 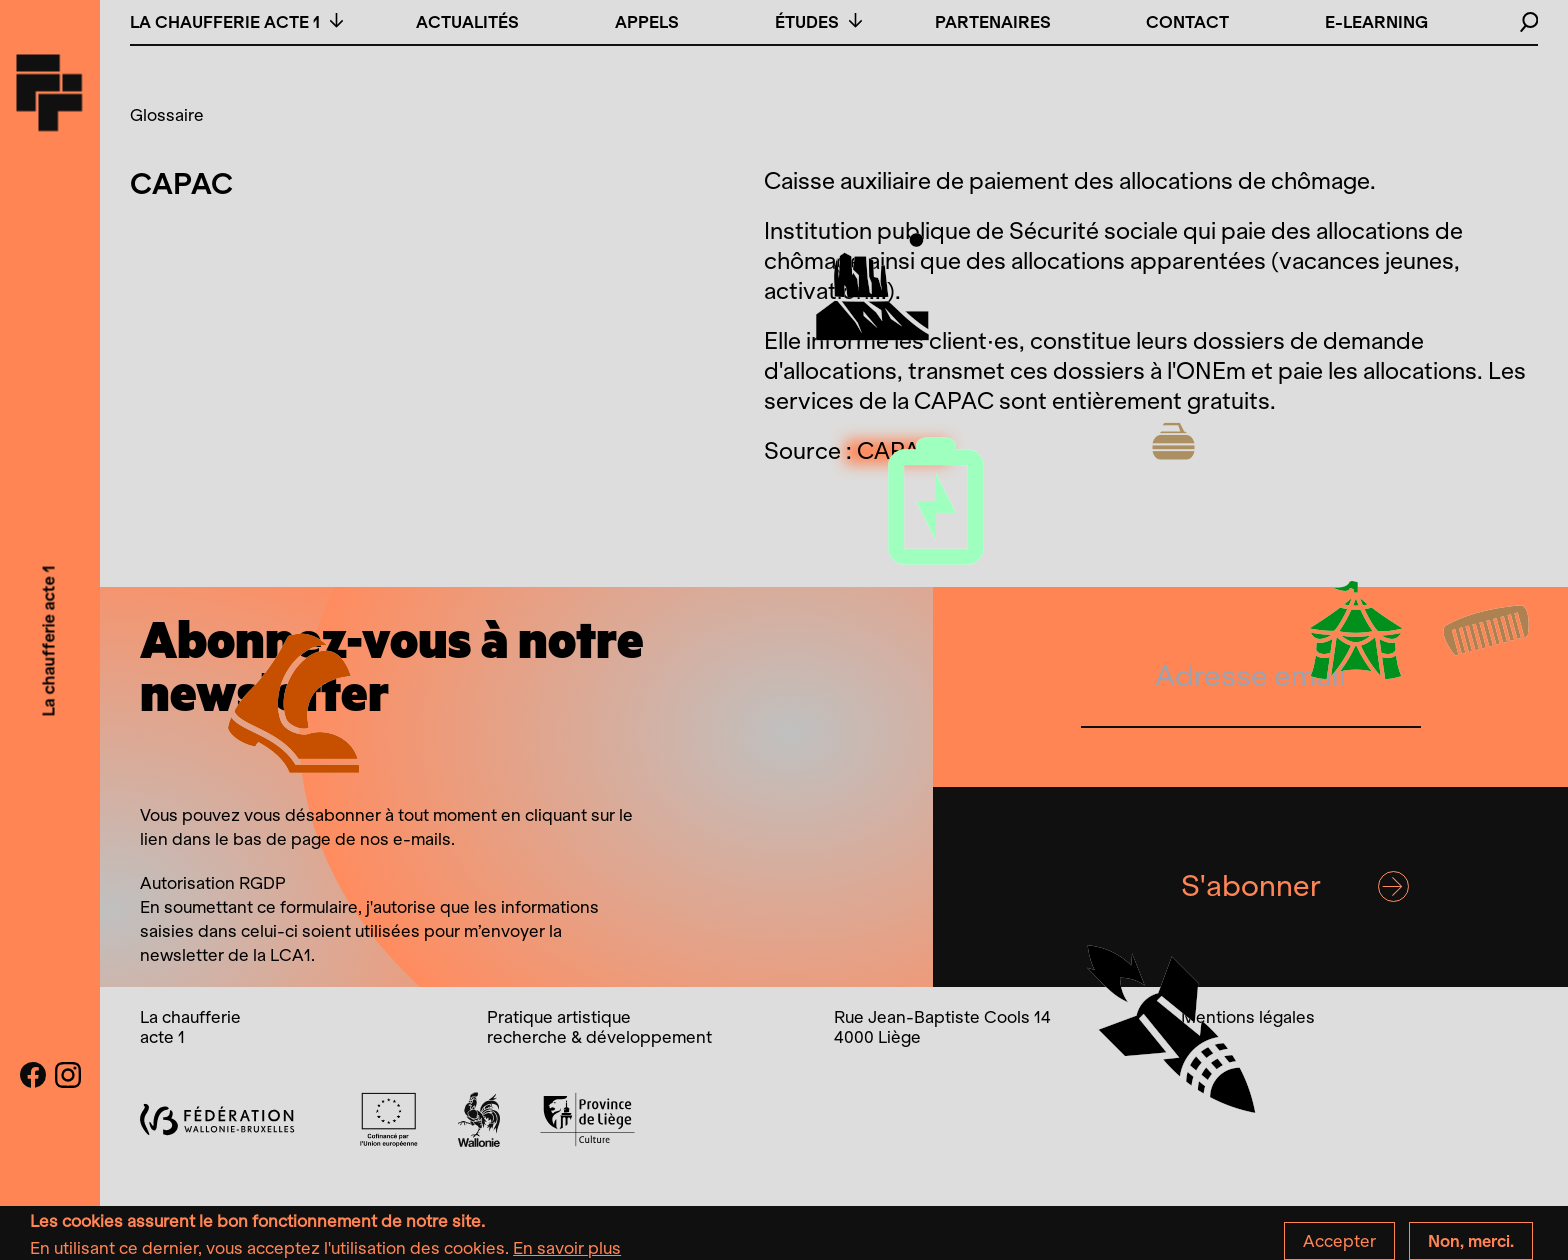 I want to click on access curling game or sports content, so click(x=1173, y=438).